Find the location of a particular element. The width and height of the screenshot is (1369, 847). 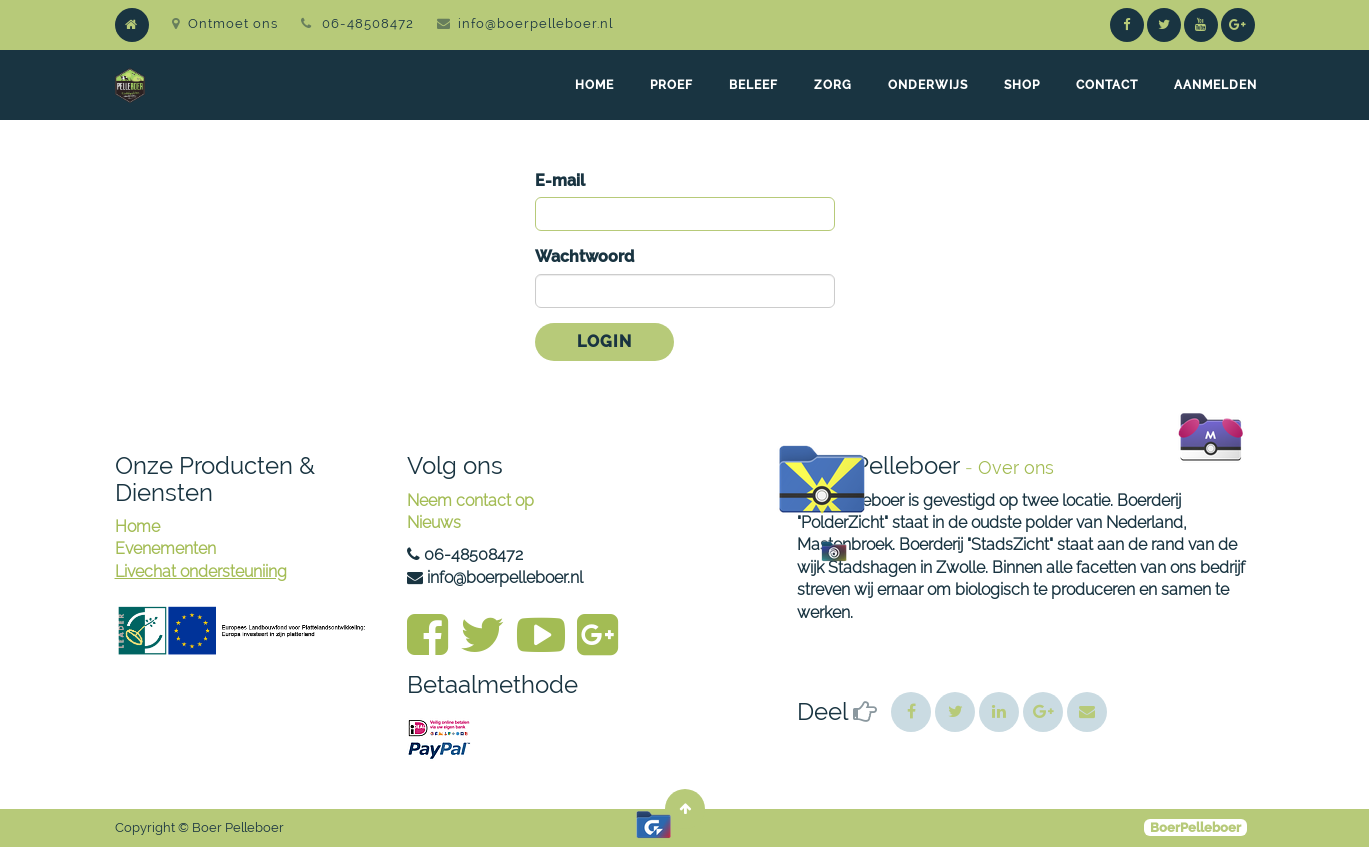

open pokémon quick ball themed folder is located at coordinates (821, 481).